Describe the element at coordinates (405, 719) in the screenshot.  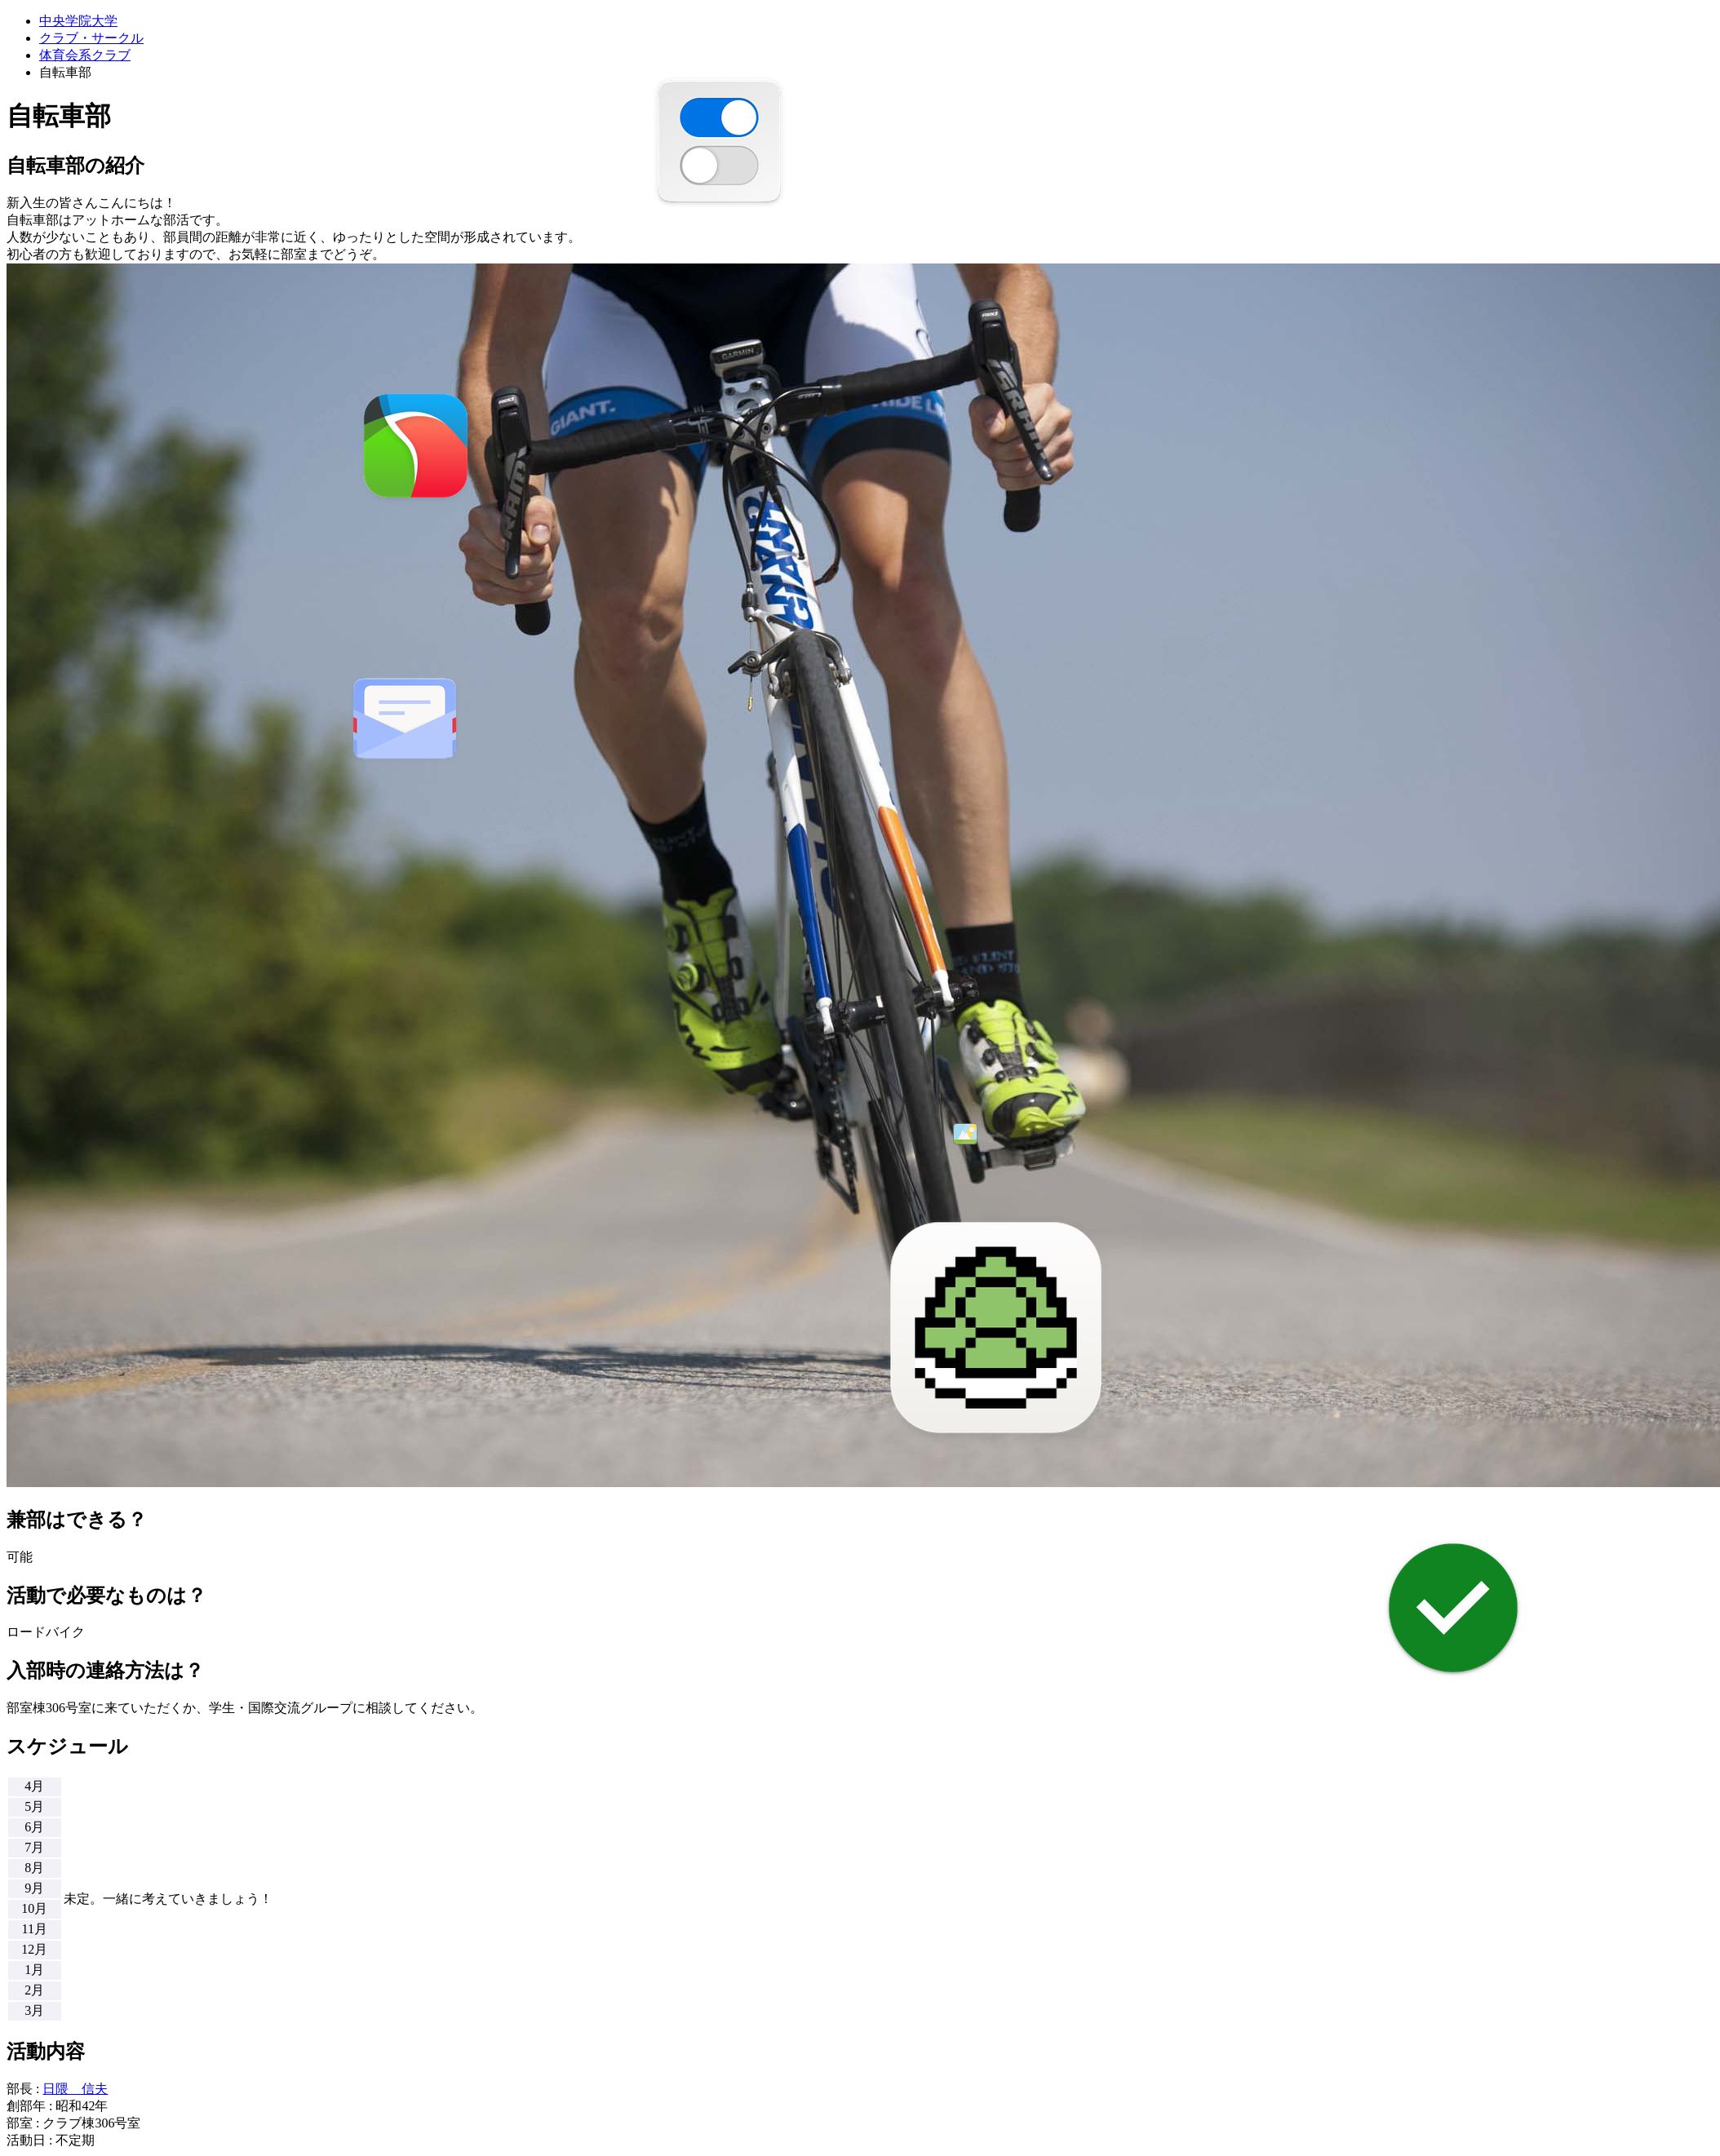
I see `open email application` at that location.